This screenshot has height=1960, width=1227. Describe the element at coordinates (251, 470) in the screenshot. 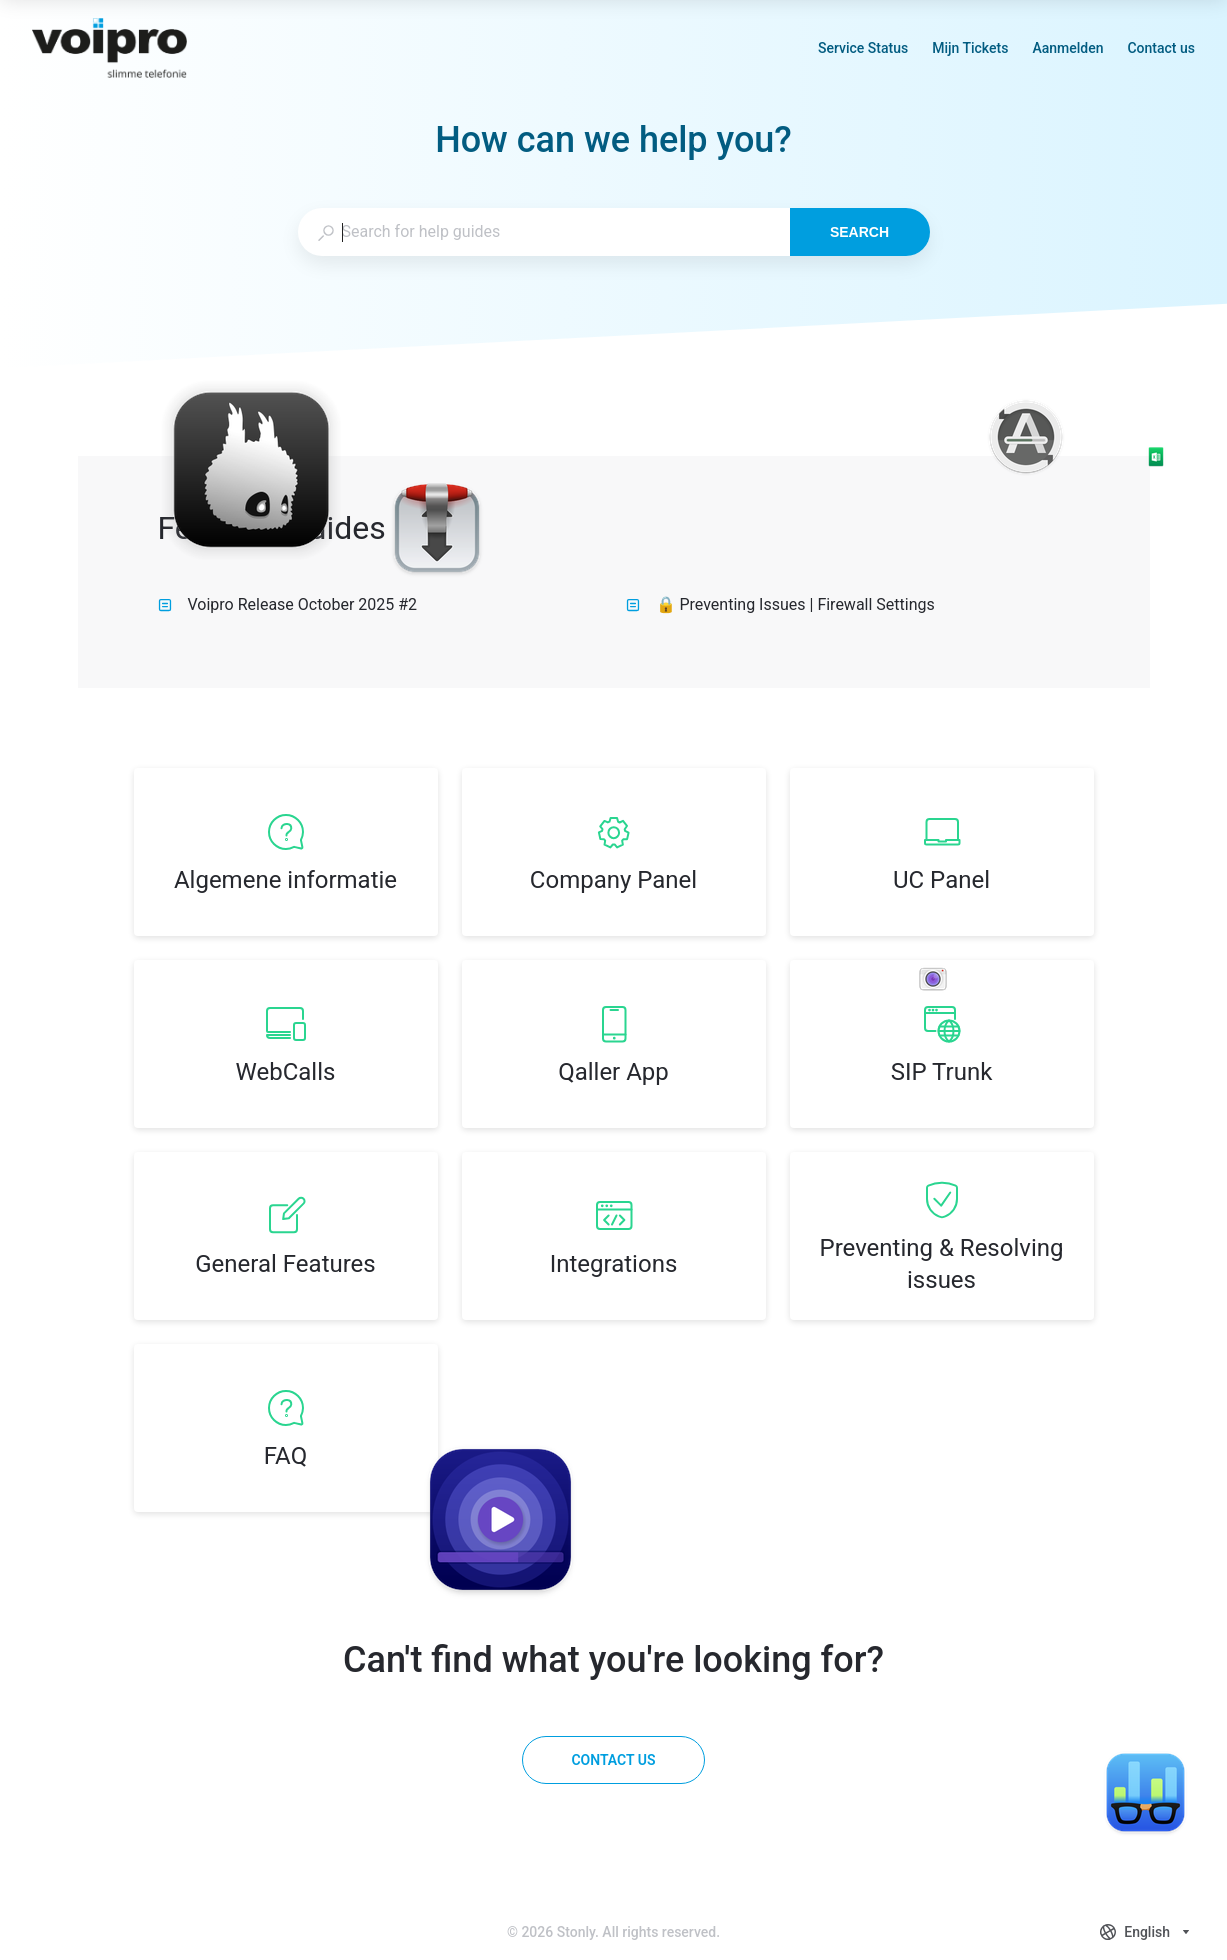

I see `launch the badland game app` at that location.